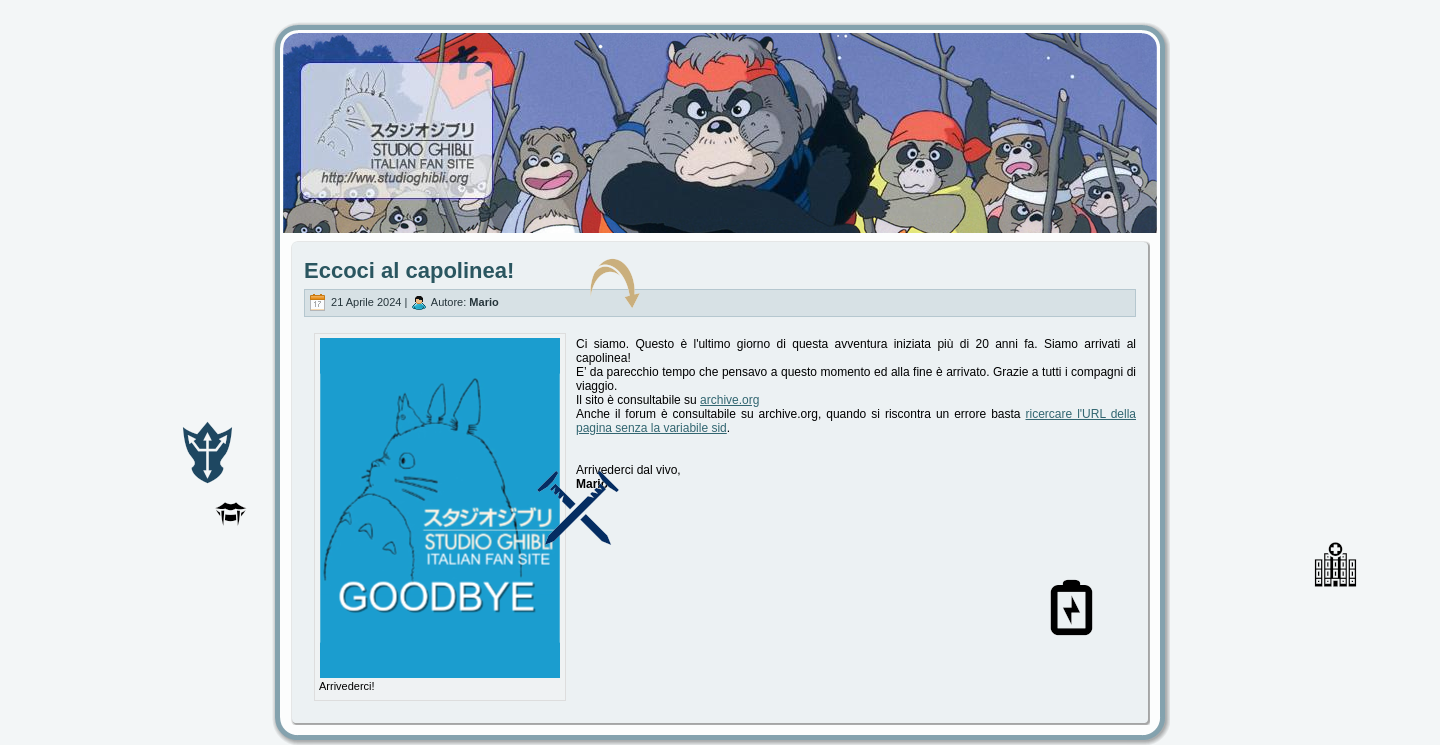  Describe the element at coordinates (231, 513) in the screenshot. I see `vampire or monster character selection` at that location.